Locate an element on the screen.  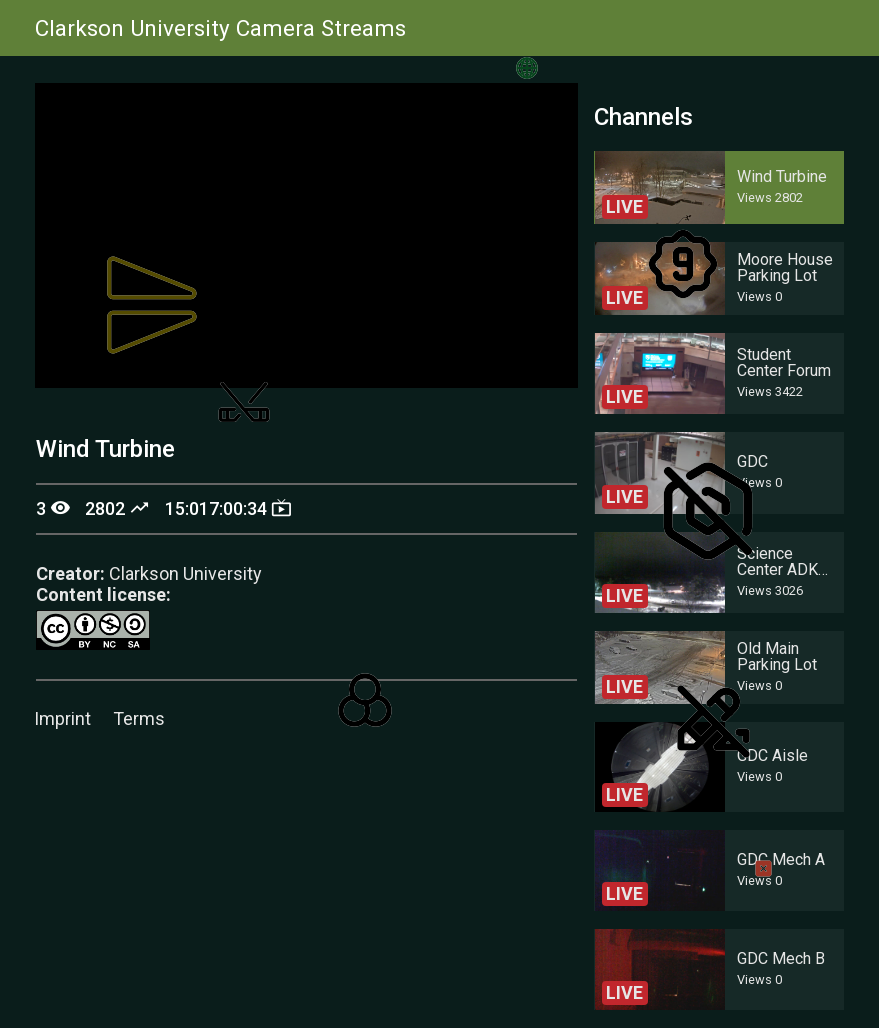
switch to global or worldwide view is located at coordinates (527, 68).